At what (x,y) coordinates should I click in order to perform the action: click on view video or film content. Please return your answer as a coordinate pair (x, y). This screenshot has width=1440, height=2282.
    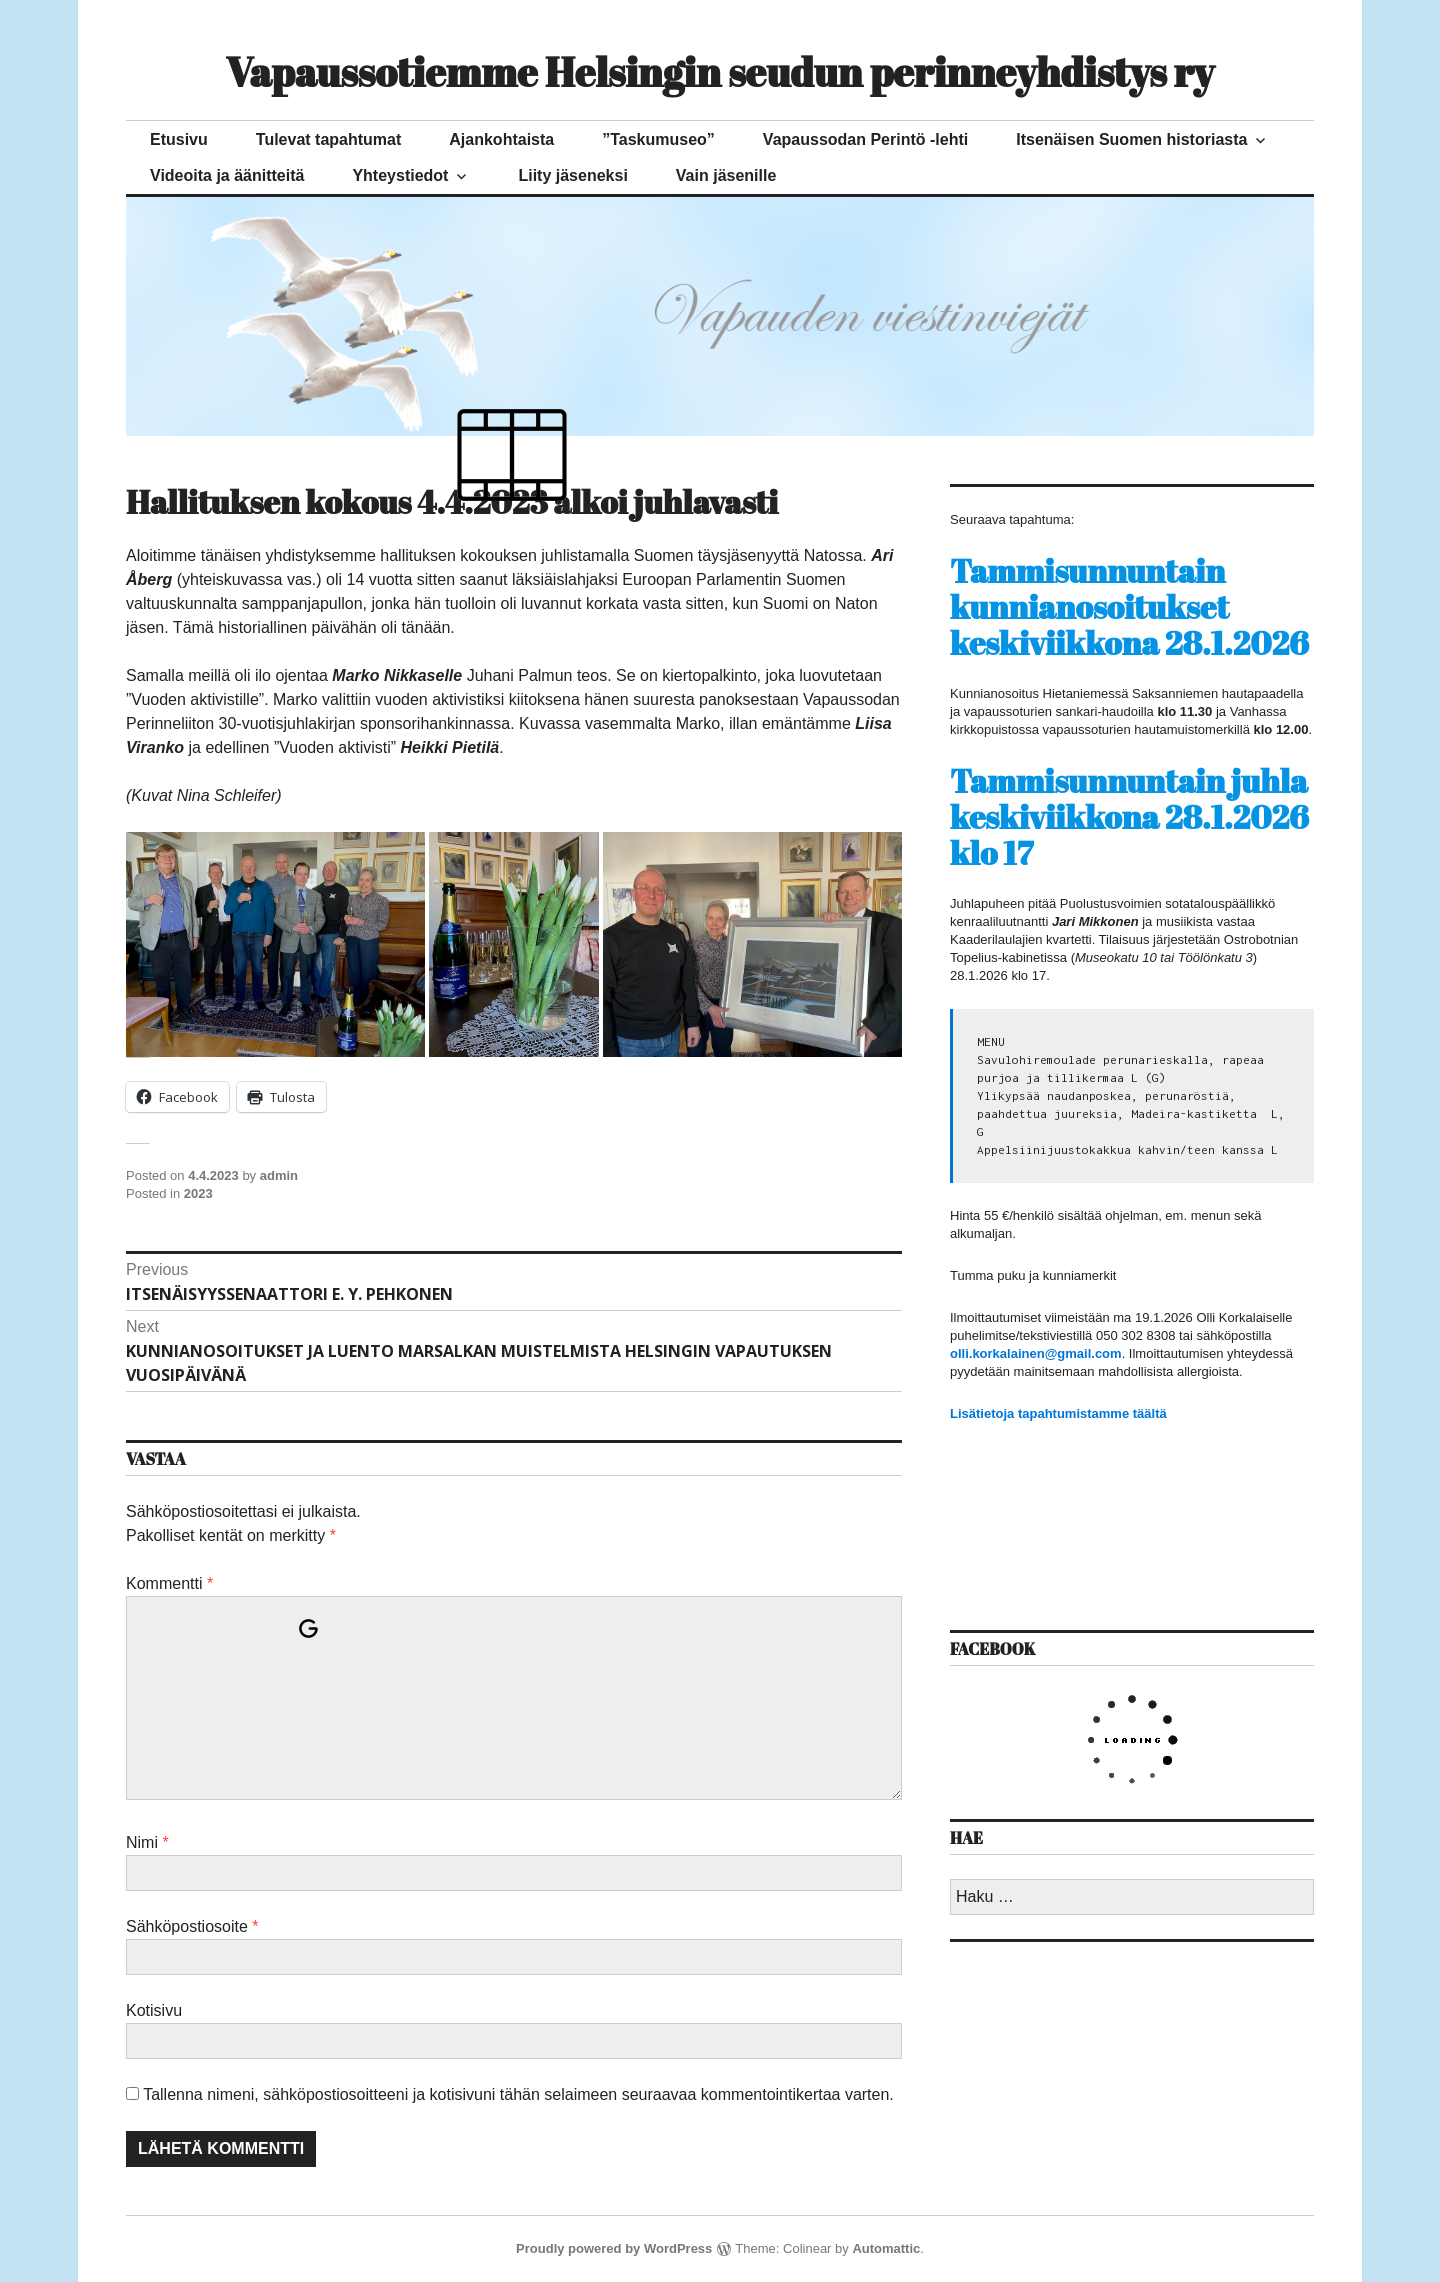
    Looking at the image, I should click on (512, 455).